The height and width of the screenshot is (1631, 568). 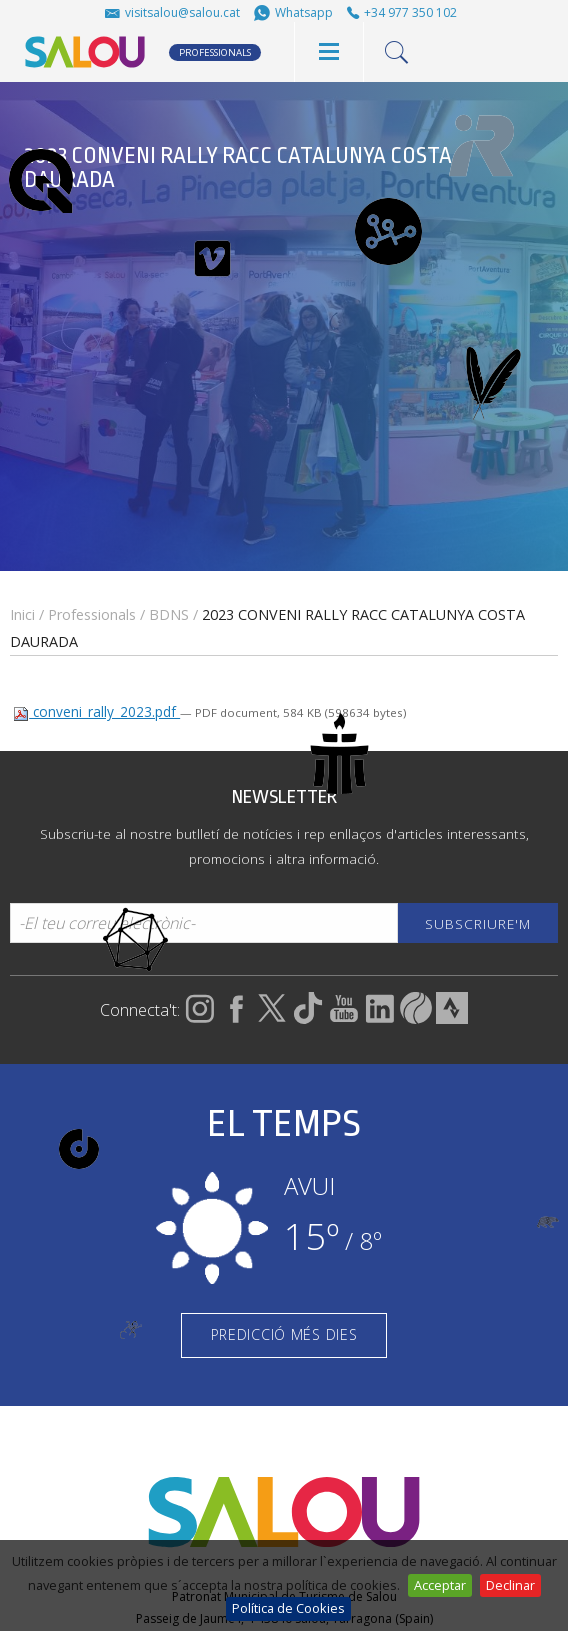 I want to click on open the Drooble music social network app, so click(x=79, y=1149).